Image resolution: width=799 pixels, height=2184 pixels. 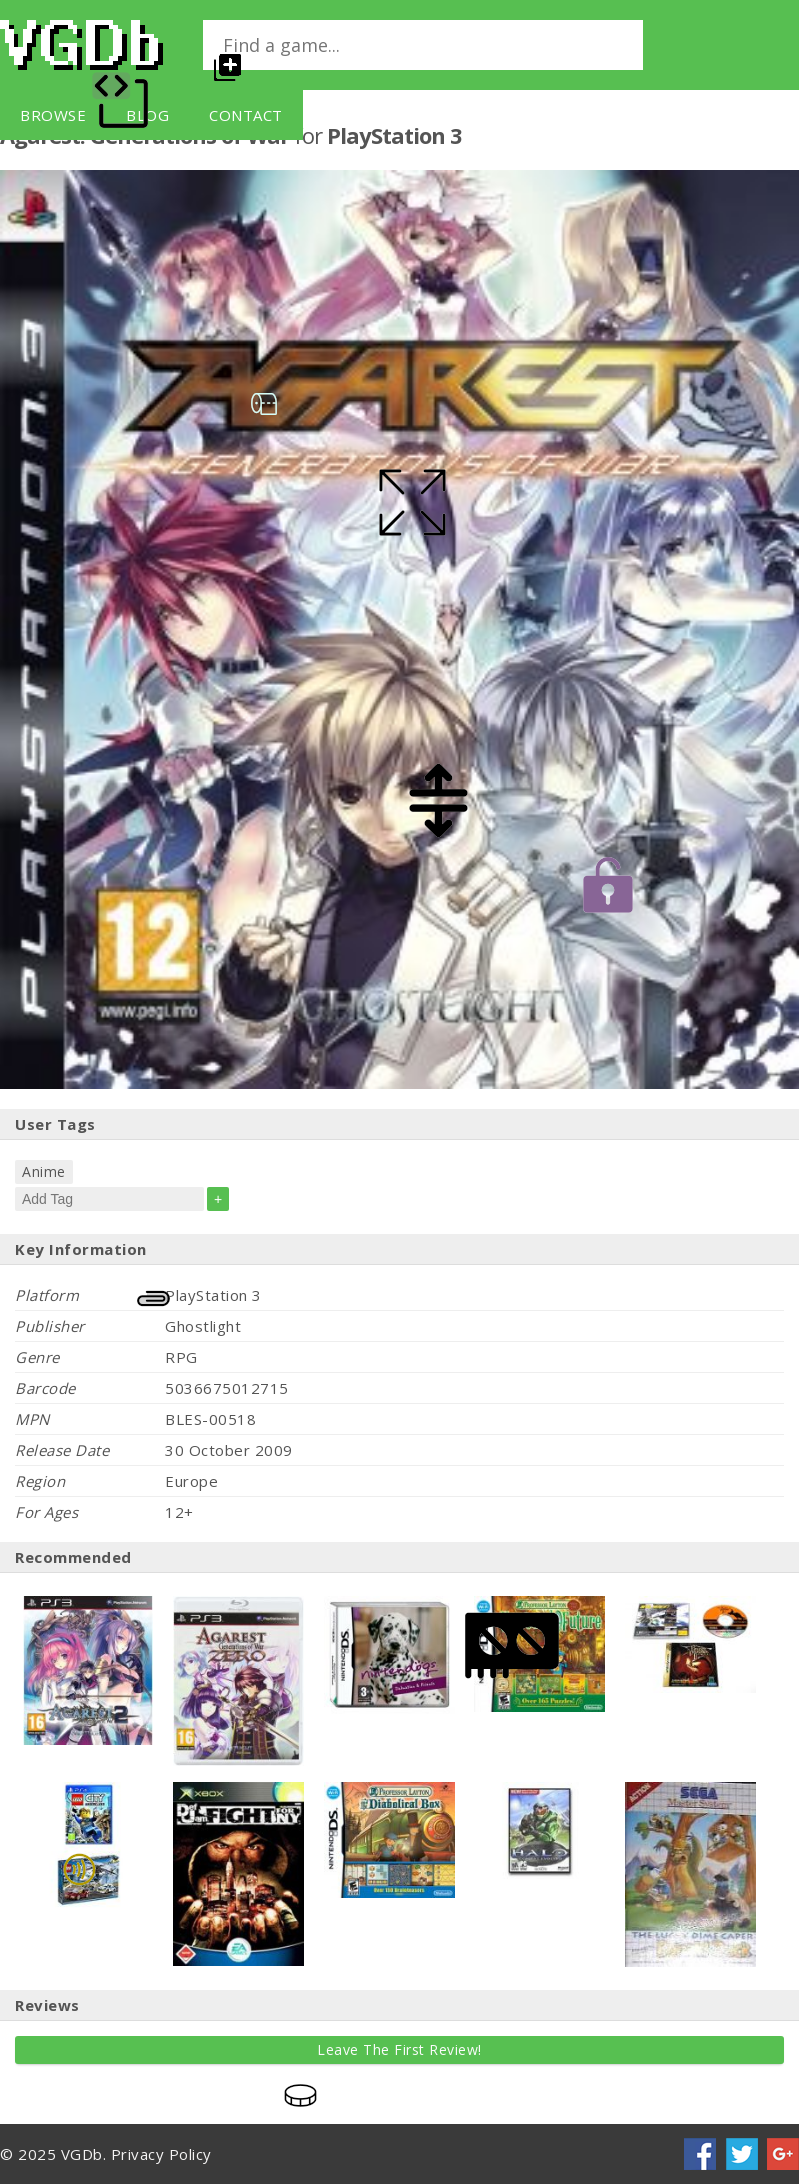 What do you see at coordinates (300, 2095) in the screenshot?
I see `view your coin balance or currency` at bounding box center [300, 2095].